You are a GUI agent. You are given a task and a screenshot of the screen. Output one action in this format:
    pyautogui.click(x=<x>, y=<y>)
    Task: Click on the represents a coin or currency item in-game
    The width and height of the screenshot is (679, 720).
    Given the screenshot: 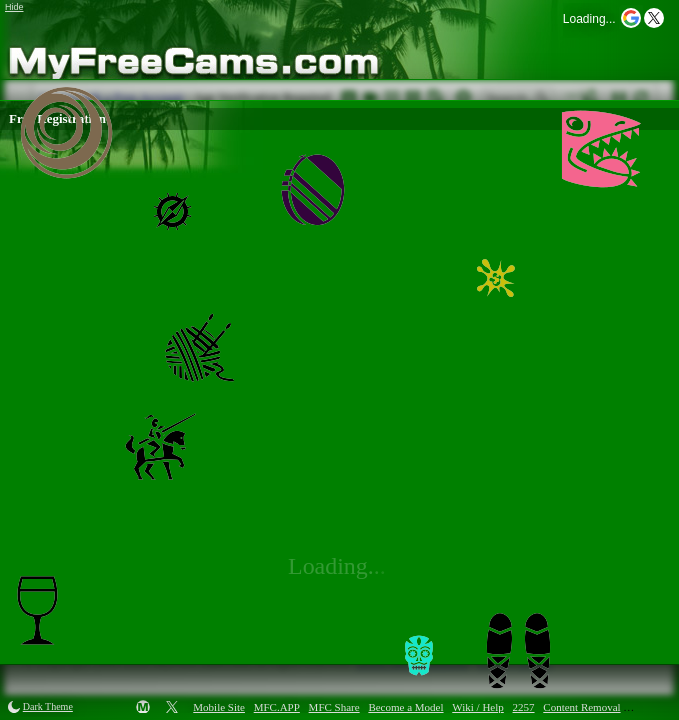 What is the action you would take?
    pyautogui.click(x=314, y=190)
    